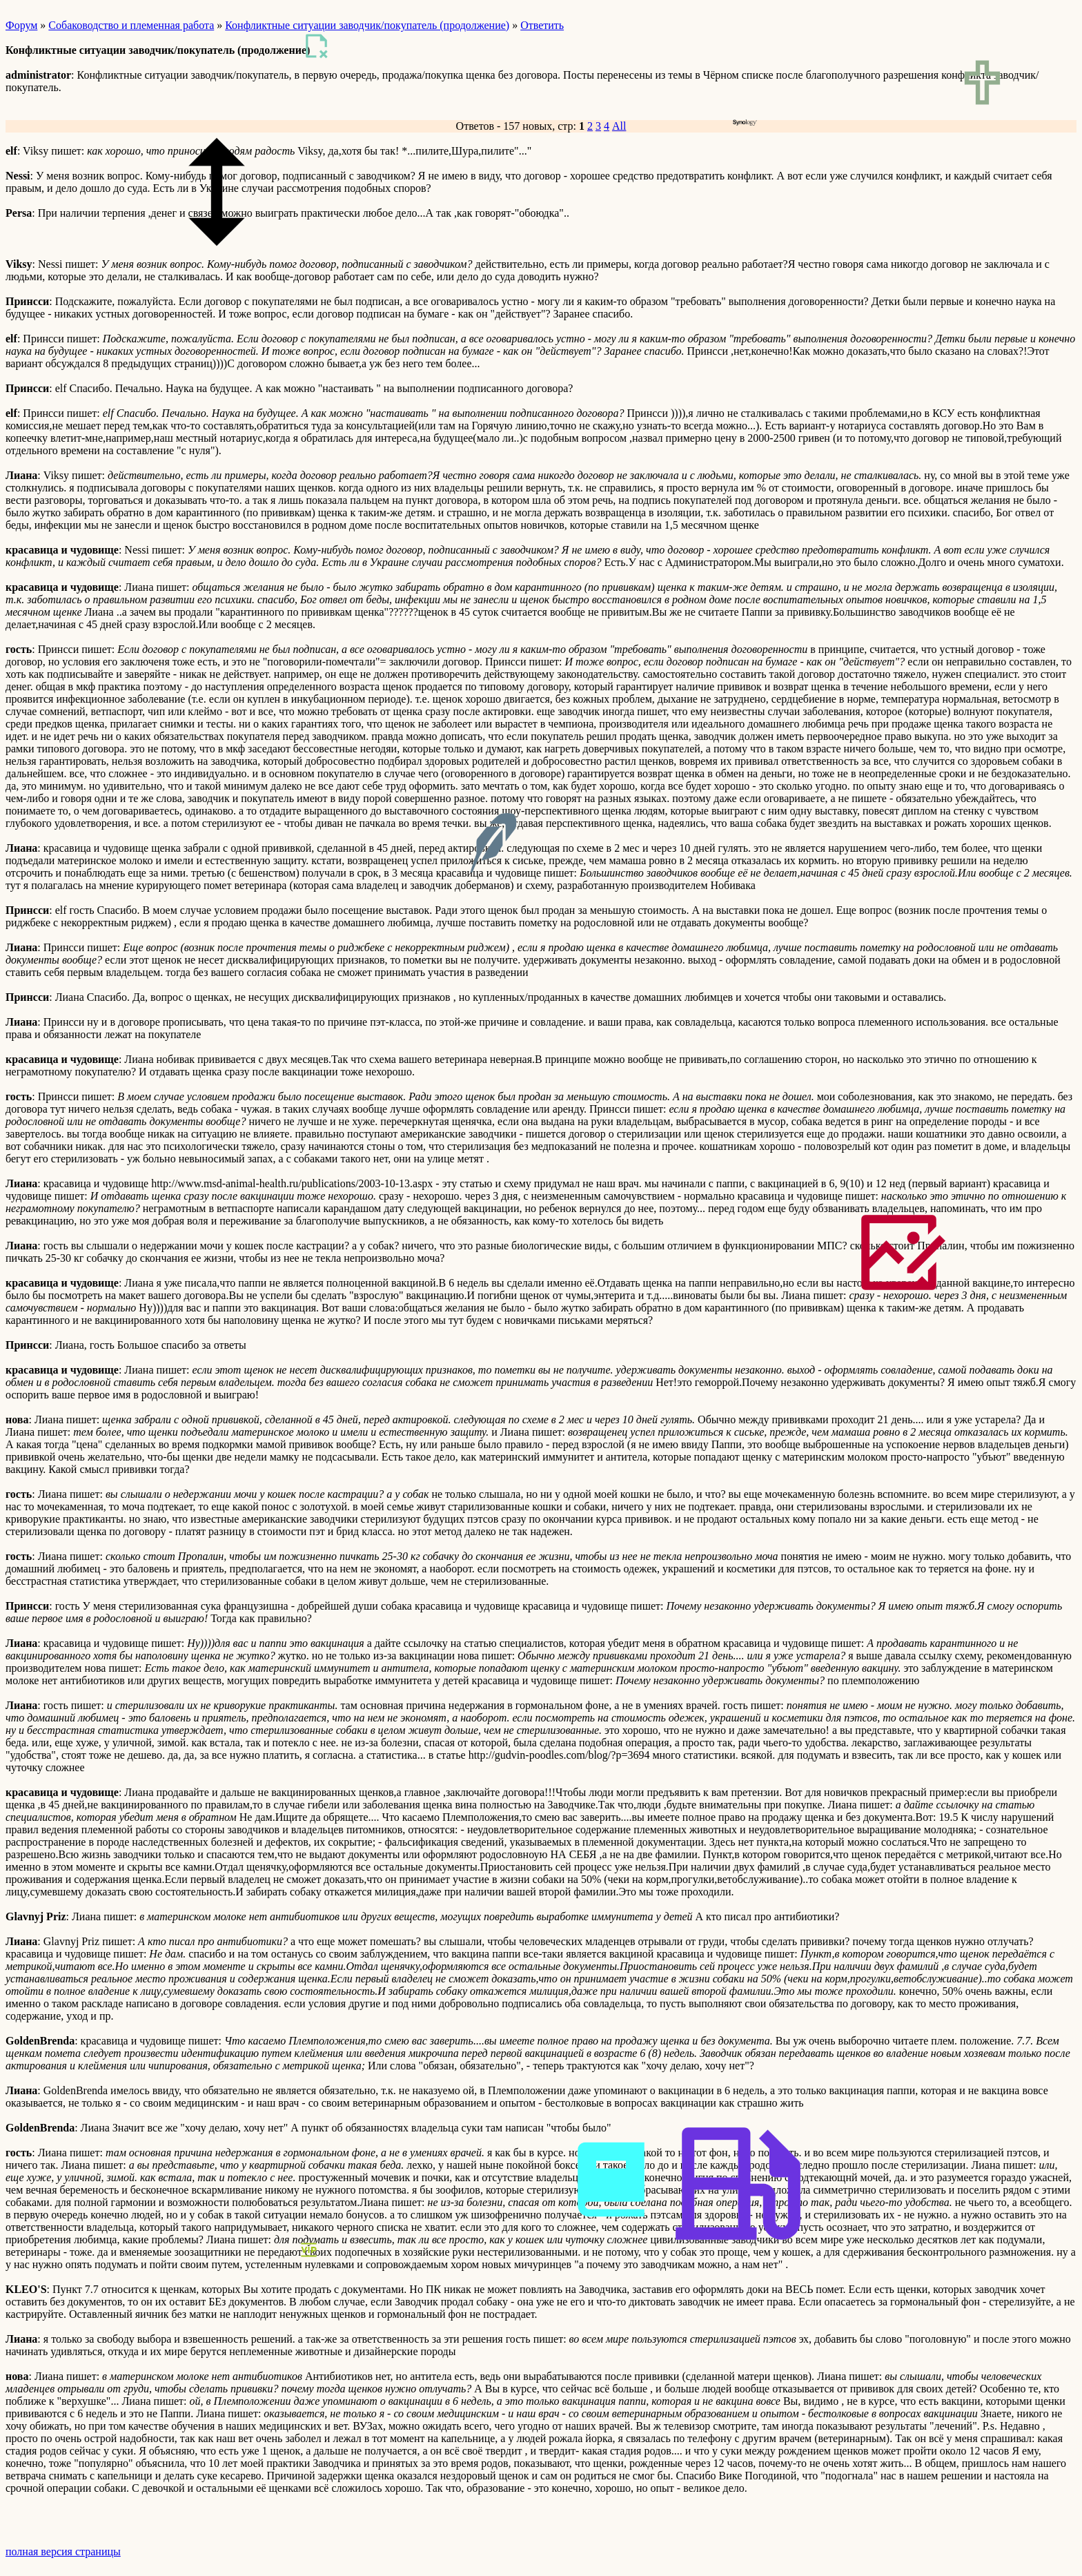  Describe the element at coordinates (745, 122) in the screenshot. I see `Synology brand logo` at that location.